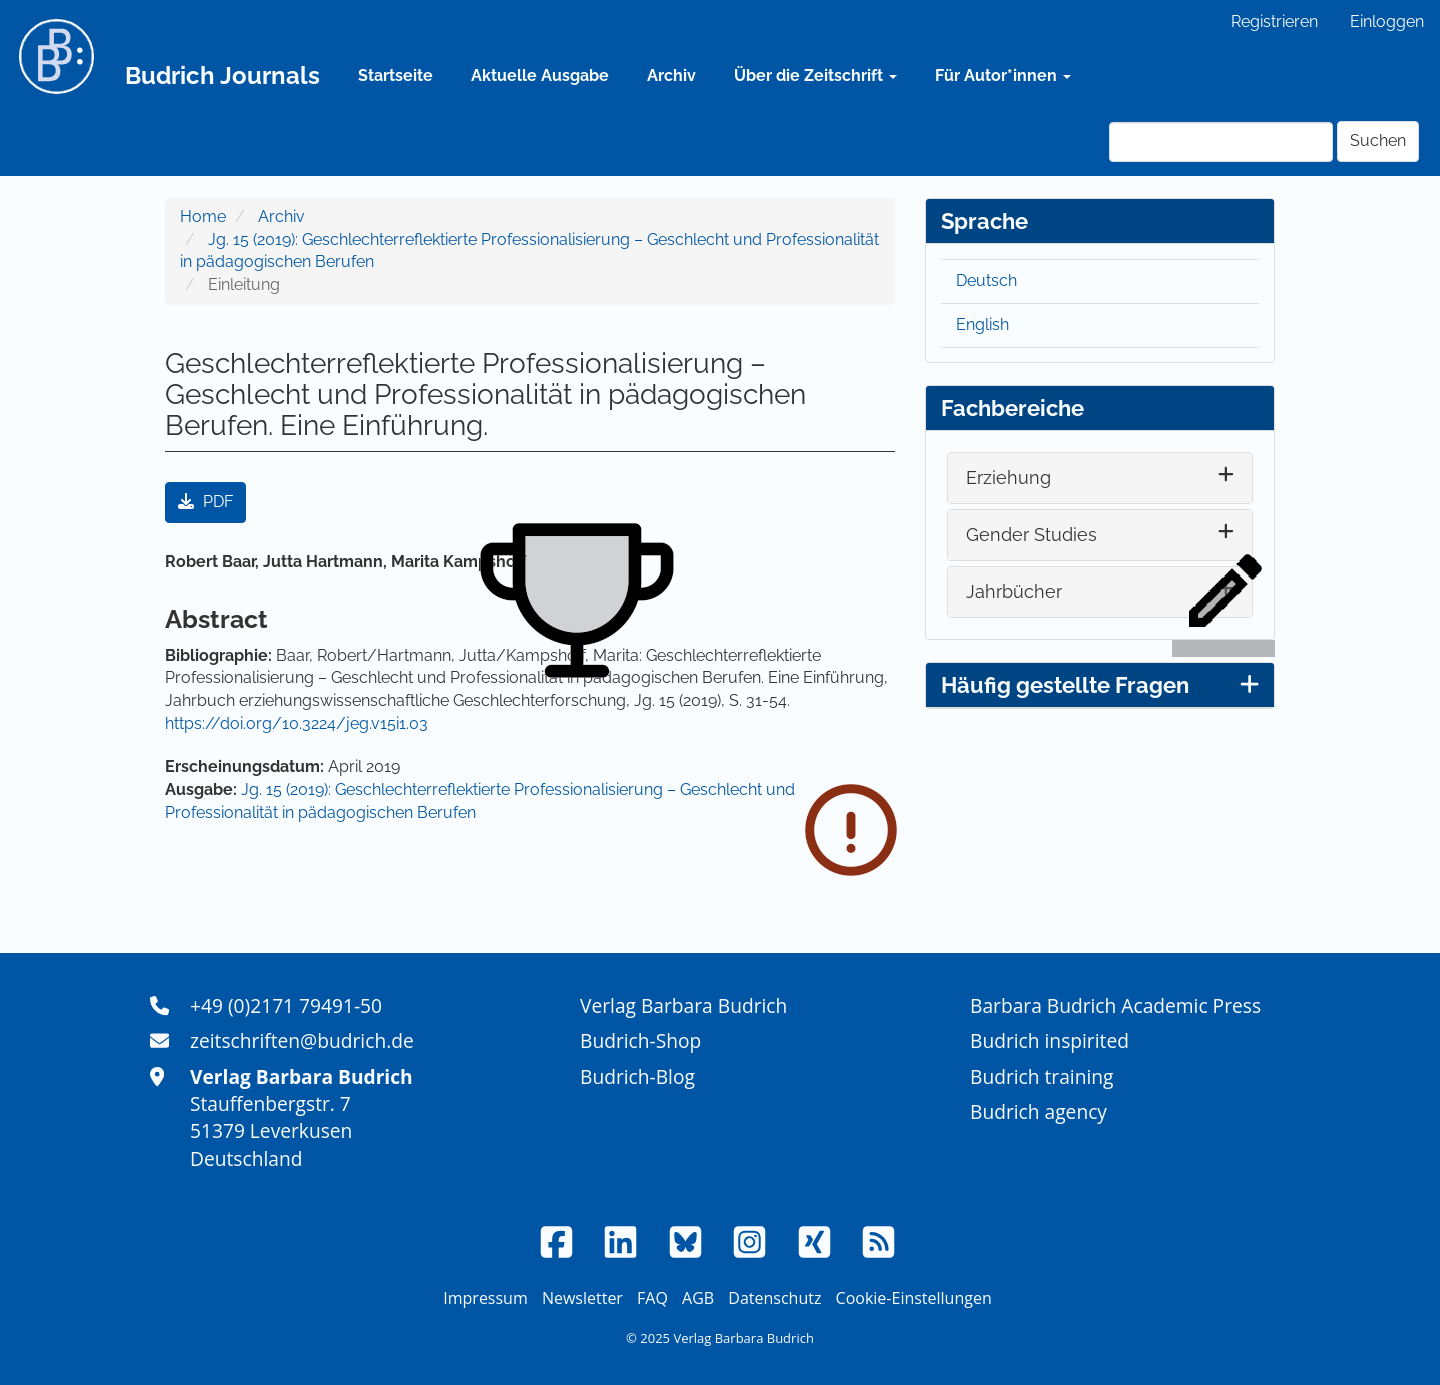 This screenshot has height=1385, width=1440. I want to click on edit or change border color, so click(1223, 605).